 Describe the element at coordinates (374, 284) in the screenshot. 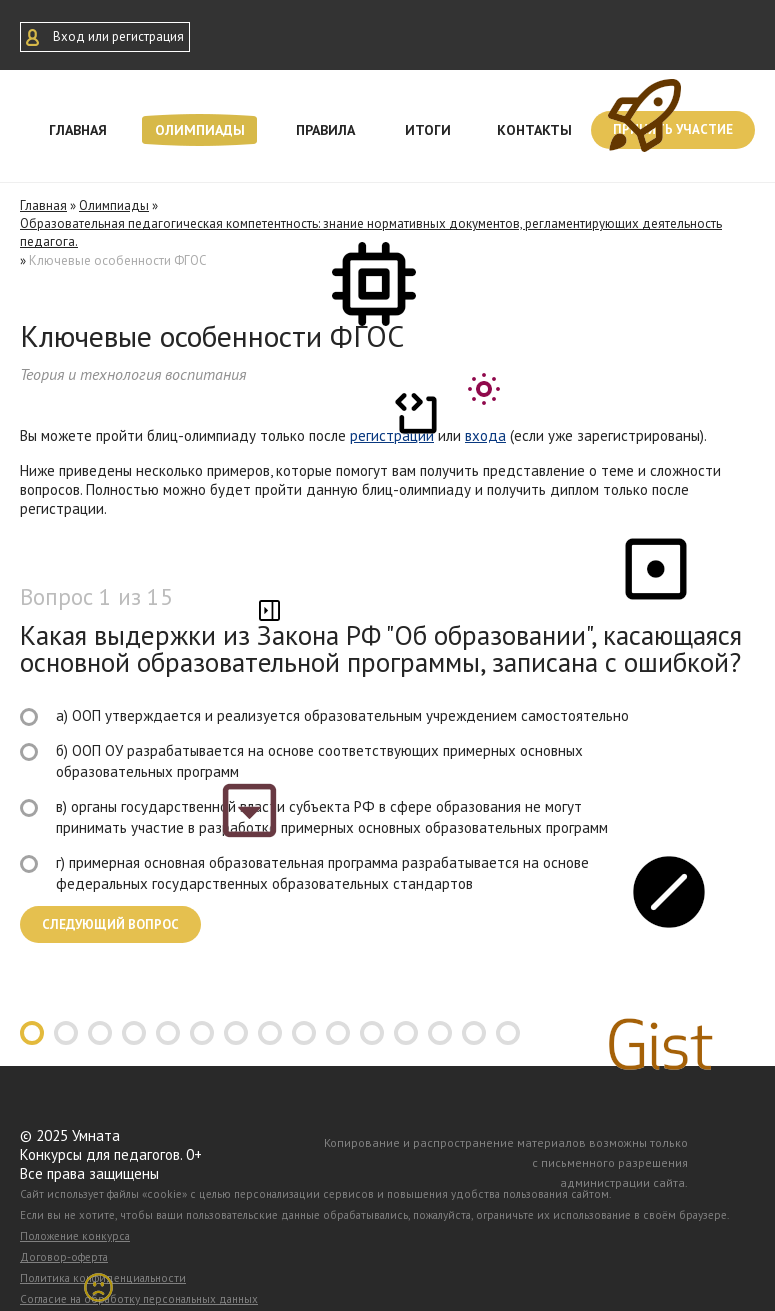

I see `view system or hardware information` at that location.